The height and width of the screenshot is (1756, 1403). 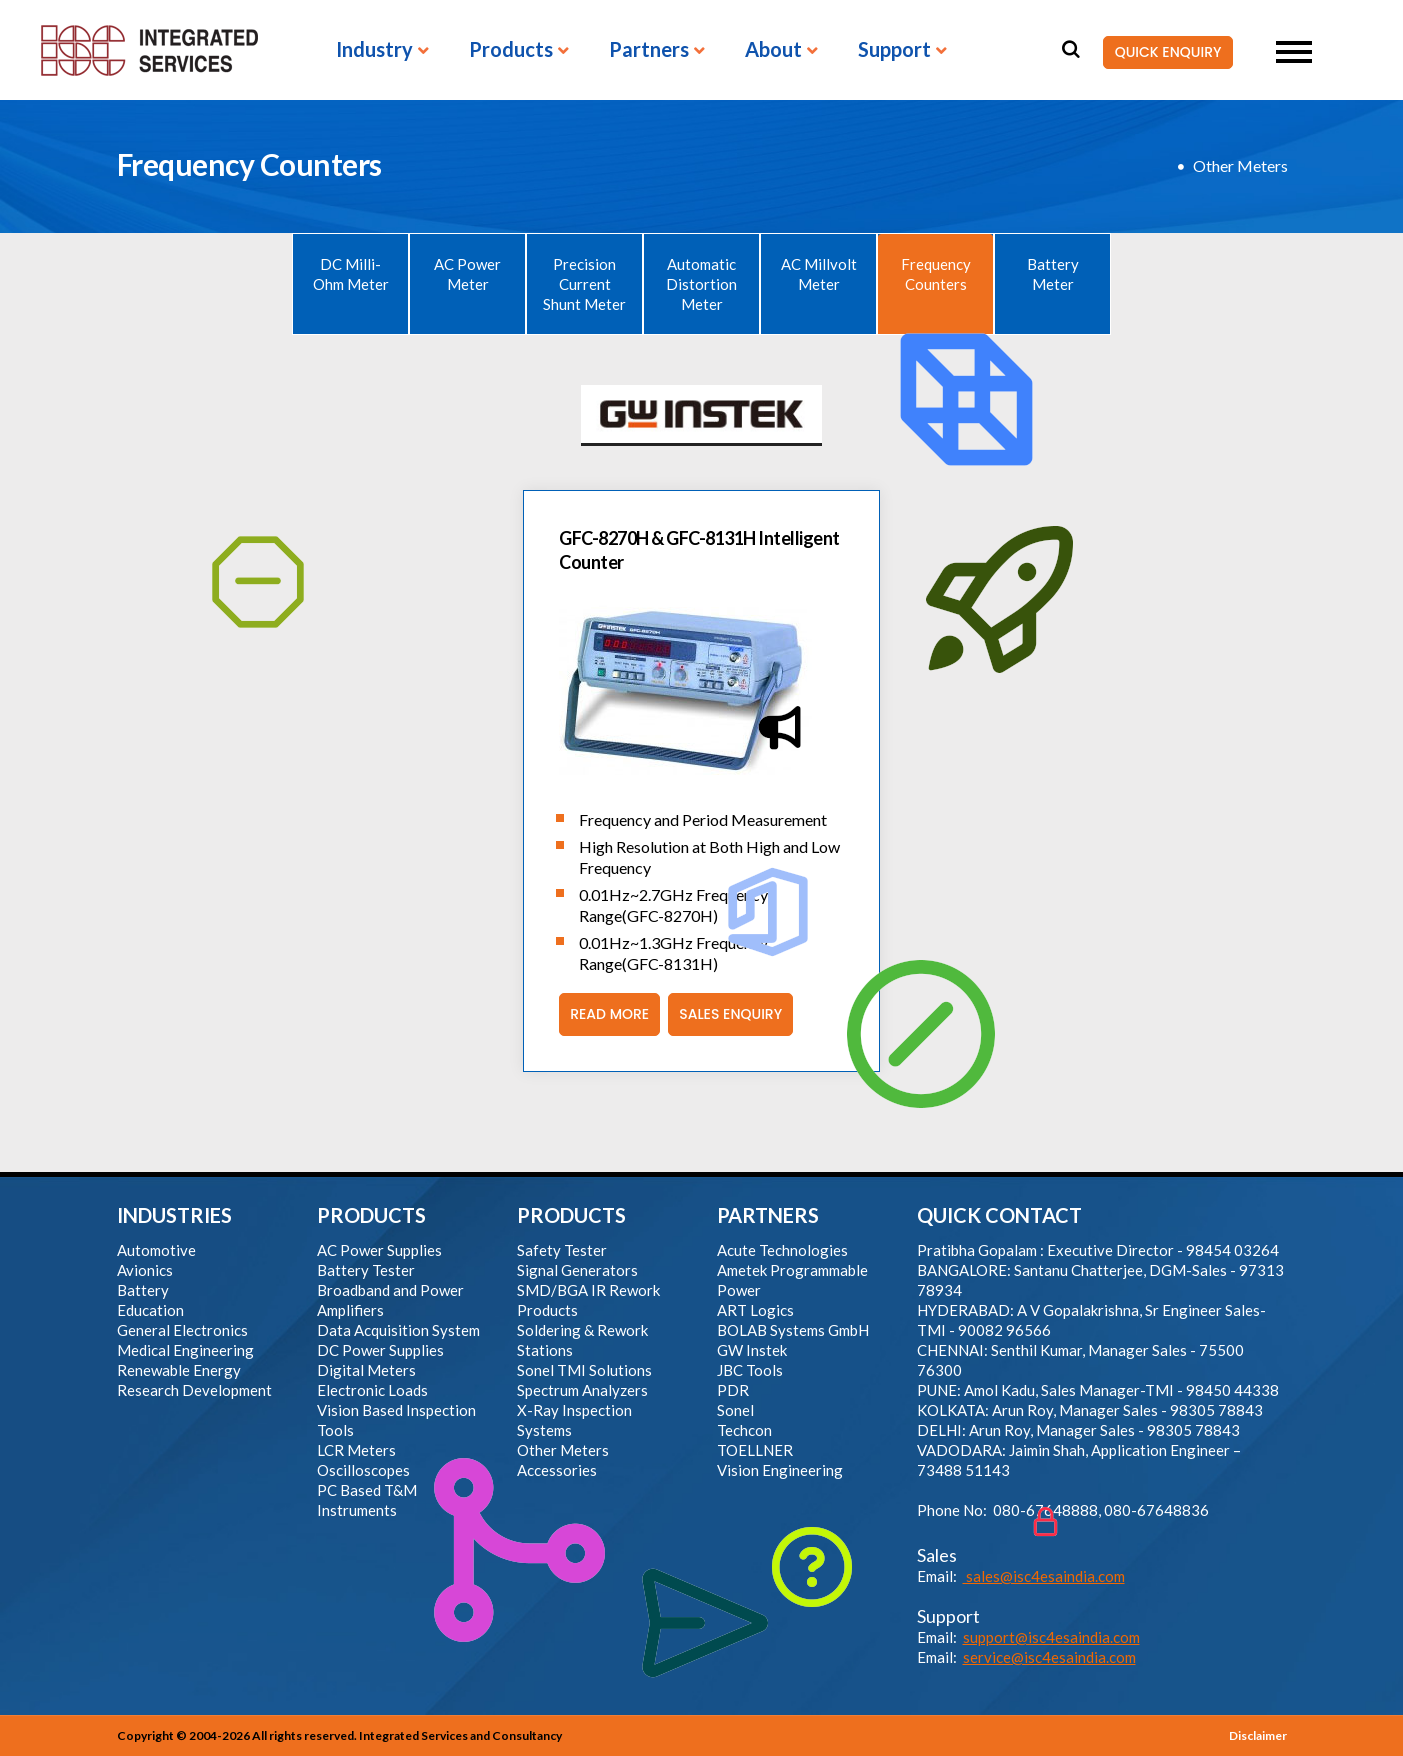 I want to click on skip this item or step, so click(x=921, y=1034).